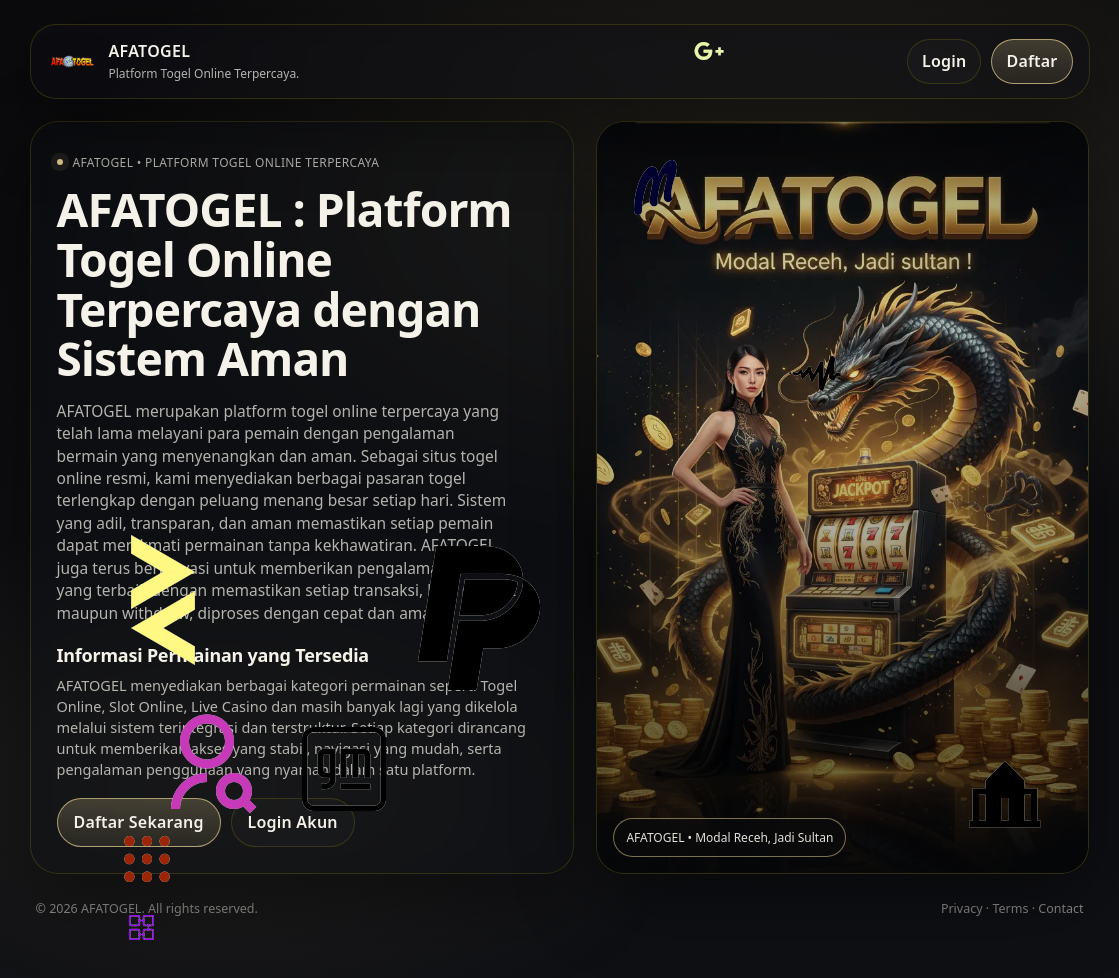 The image size is (1119, 978). Describe the element at coordinates (814, 373) in the screenshot. I see `open audiomack music streaming app` at that location.